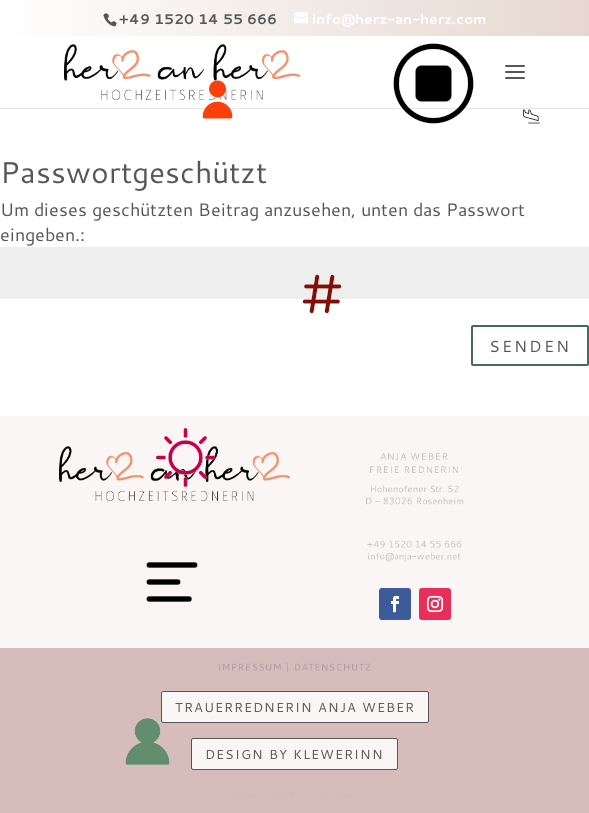  Describe the element at coordinates (322, 294) in the screenshot. I see `view or browse hashtags` at that location.